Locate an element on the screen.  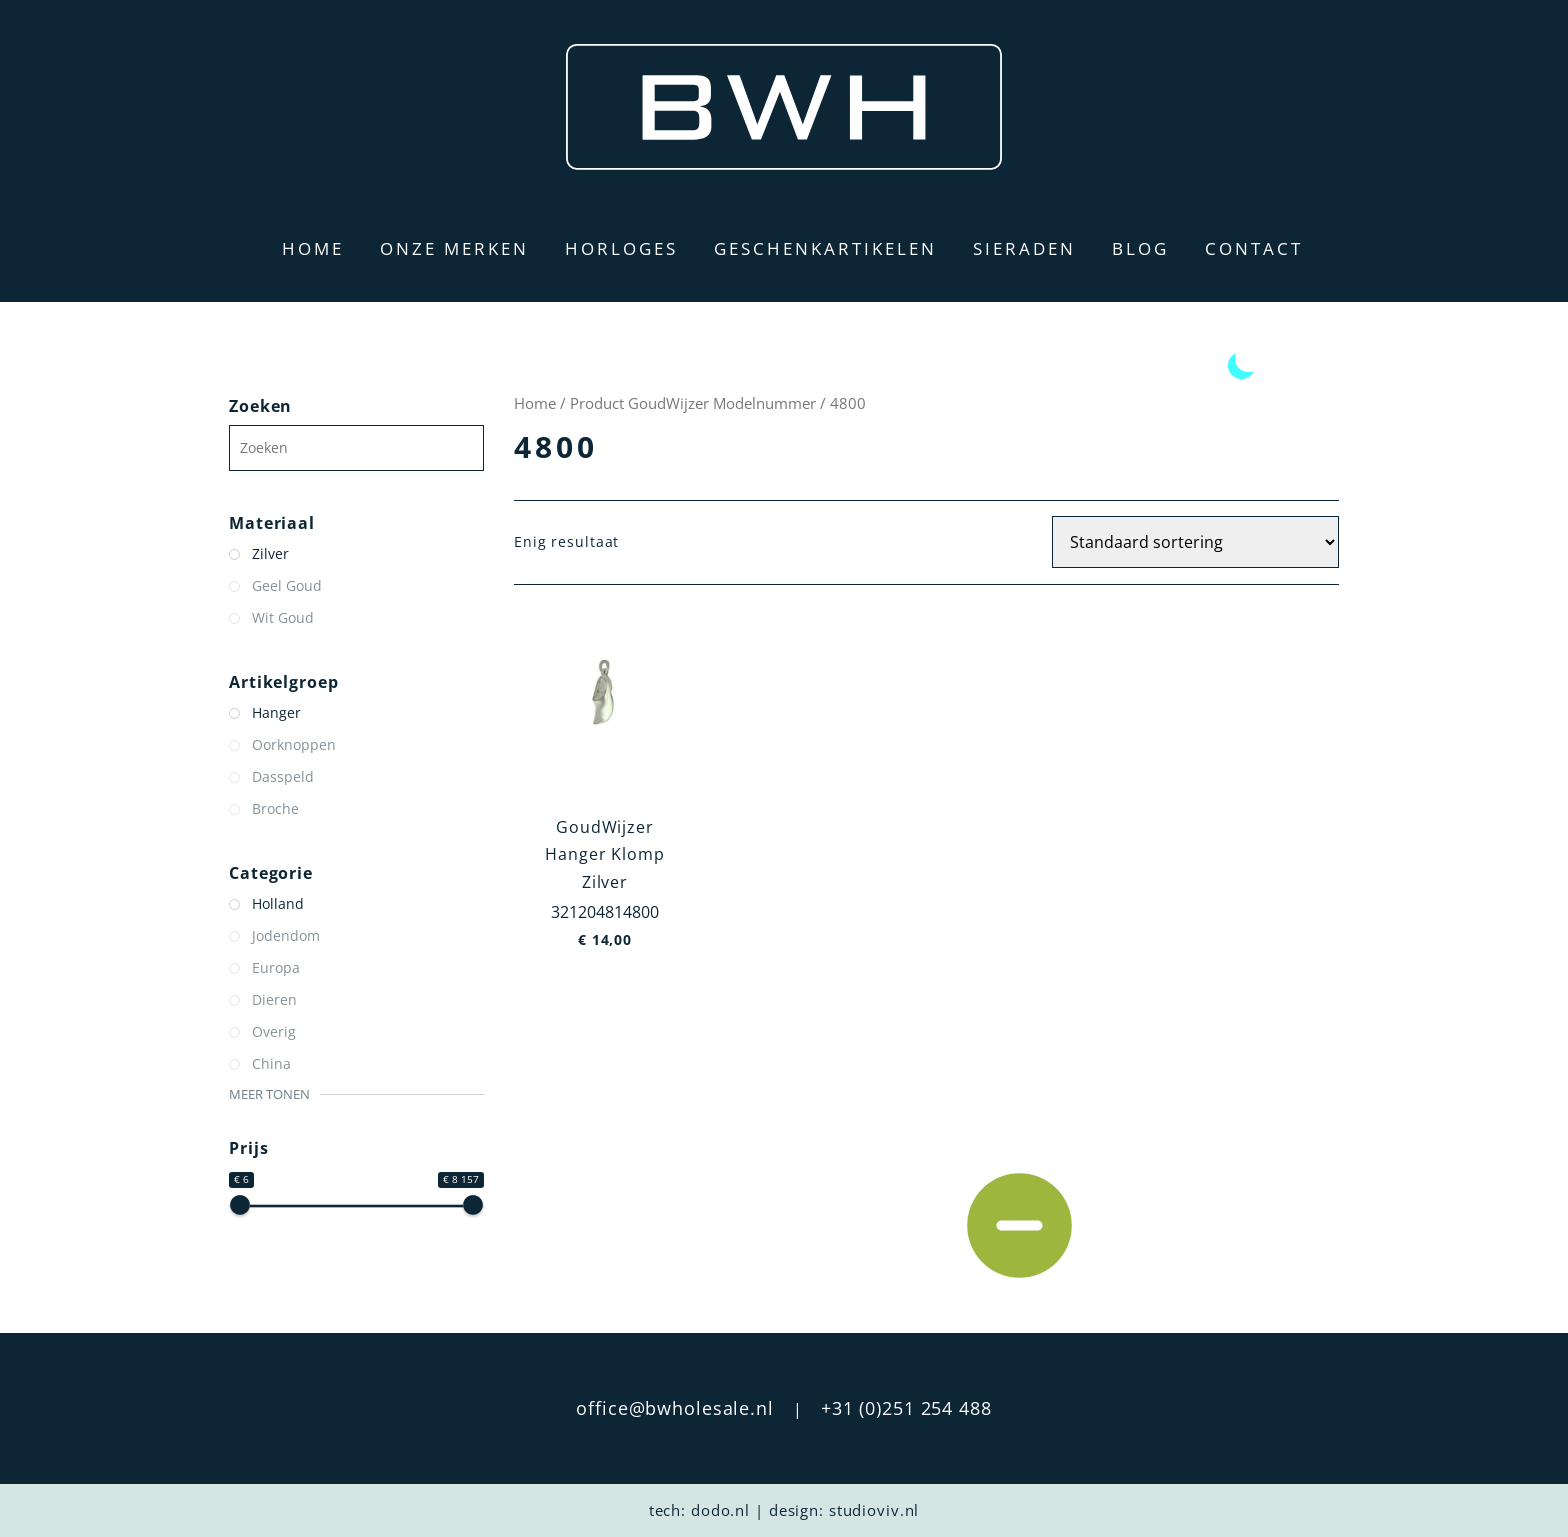
toggle dark mode is located at coordinates (1241, 366).